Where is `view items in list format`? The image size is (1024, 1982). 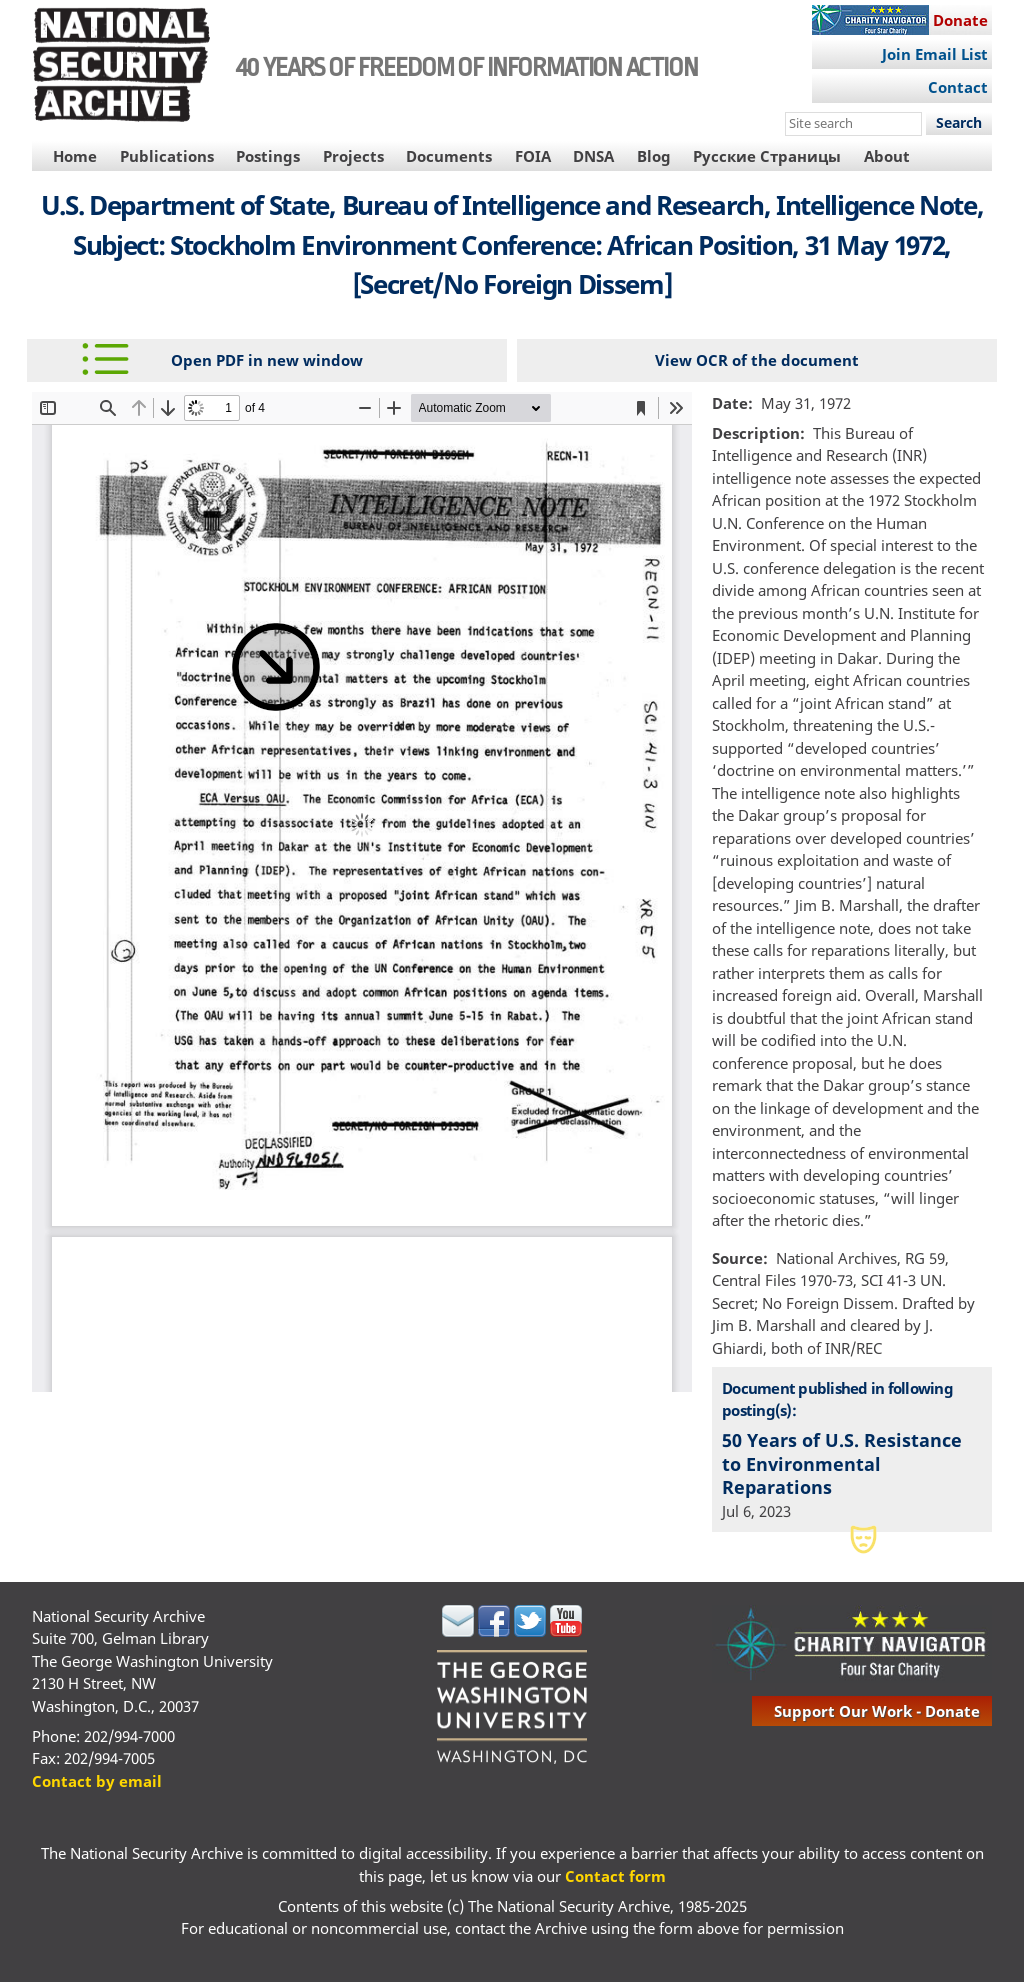
view items in list format is located at coordinates (106, 359).